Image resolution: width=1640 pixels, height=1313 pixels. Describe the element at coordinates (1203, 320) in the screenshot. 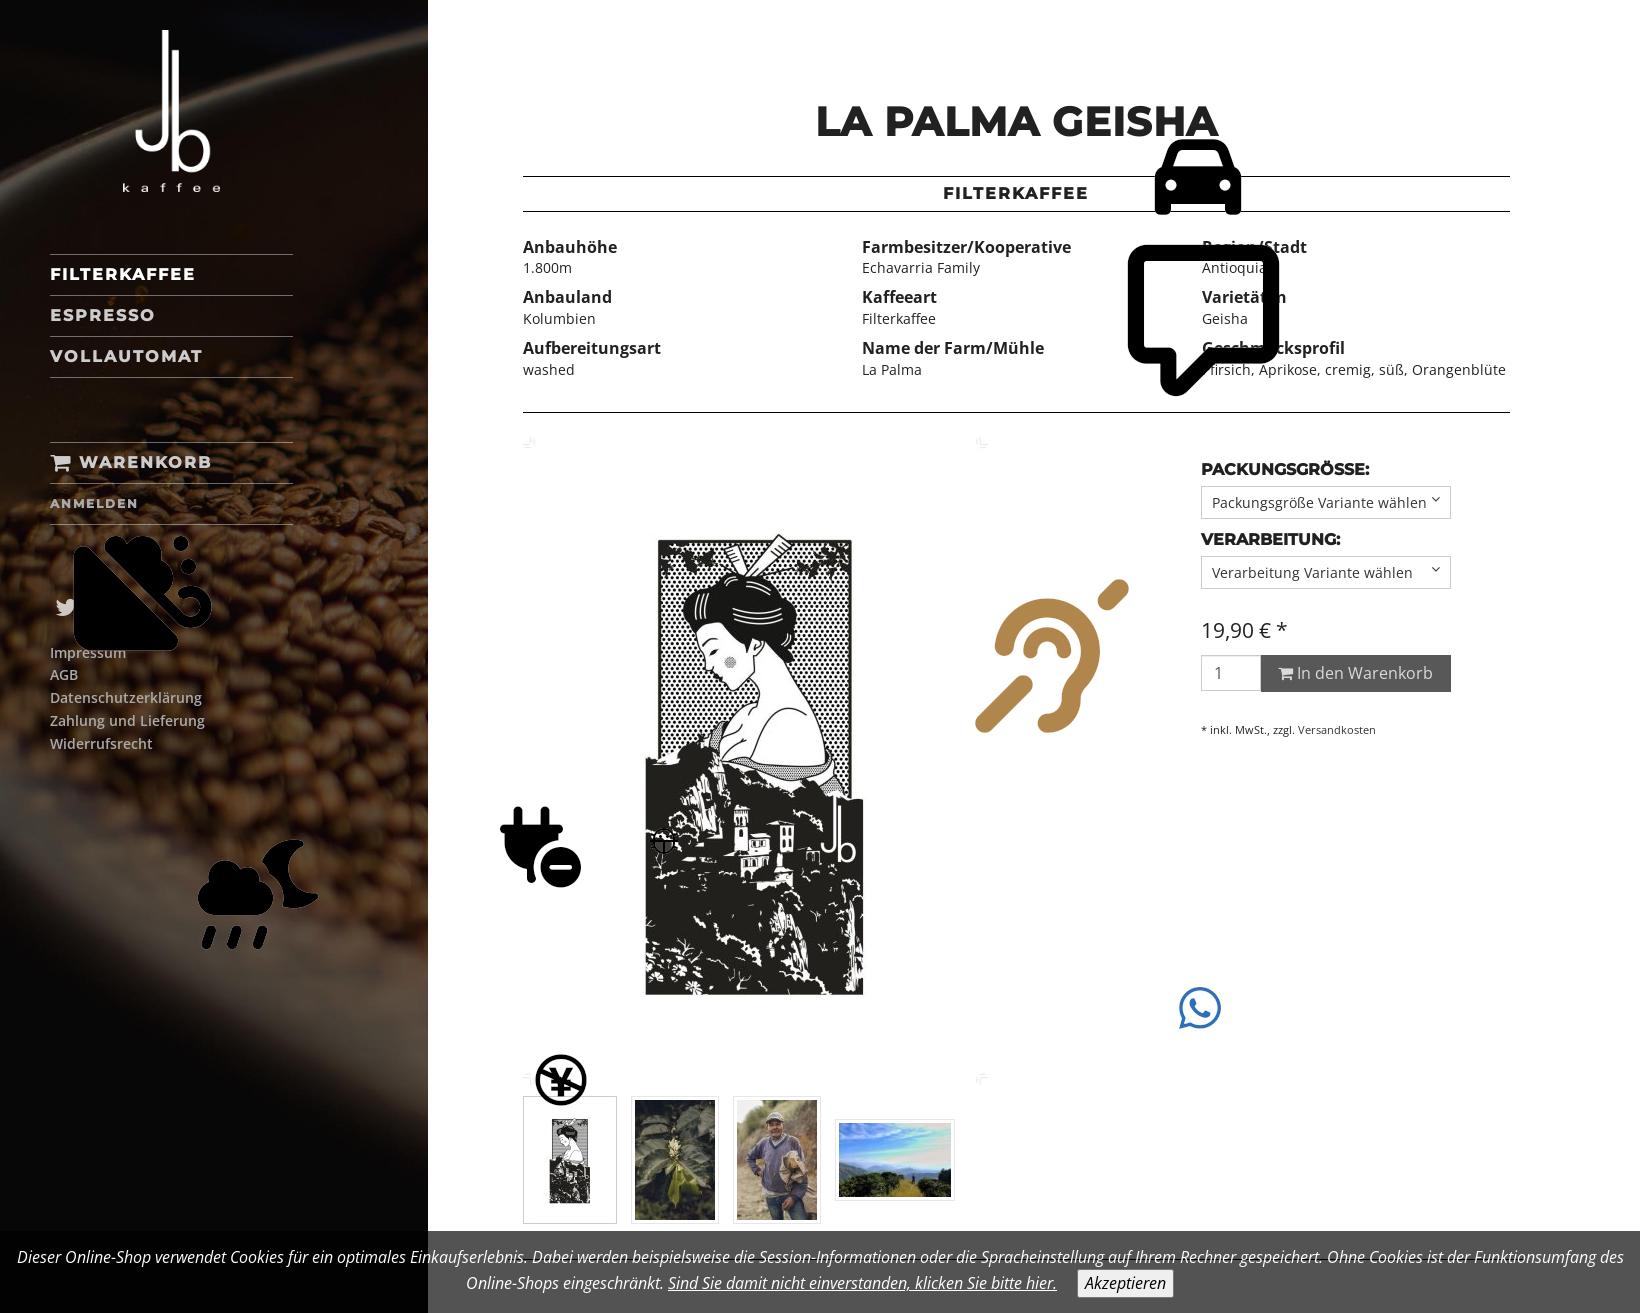

I see `open comments section` at that location.